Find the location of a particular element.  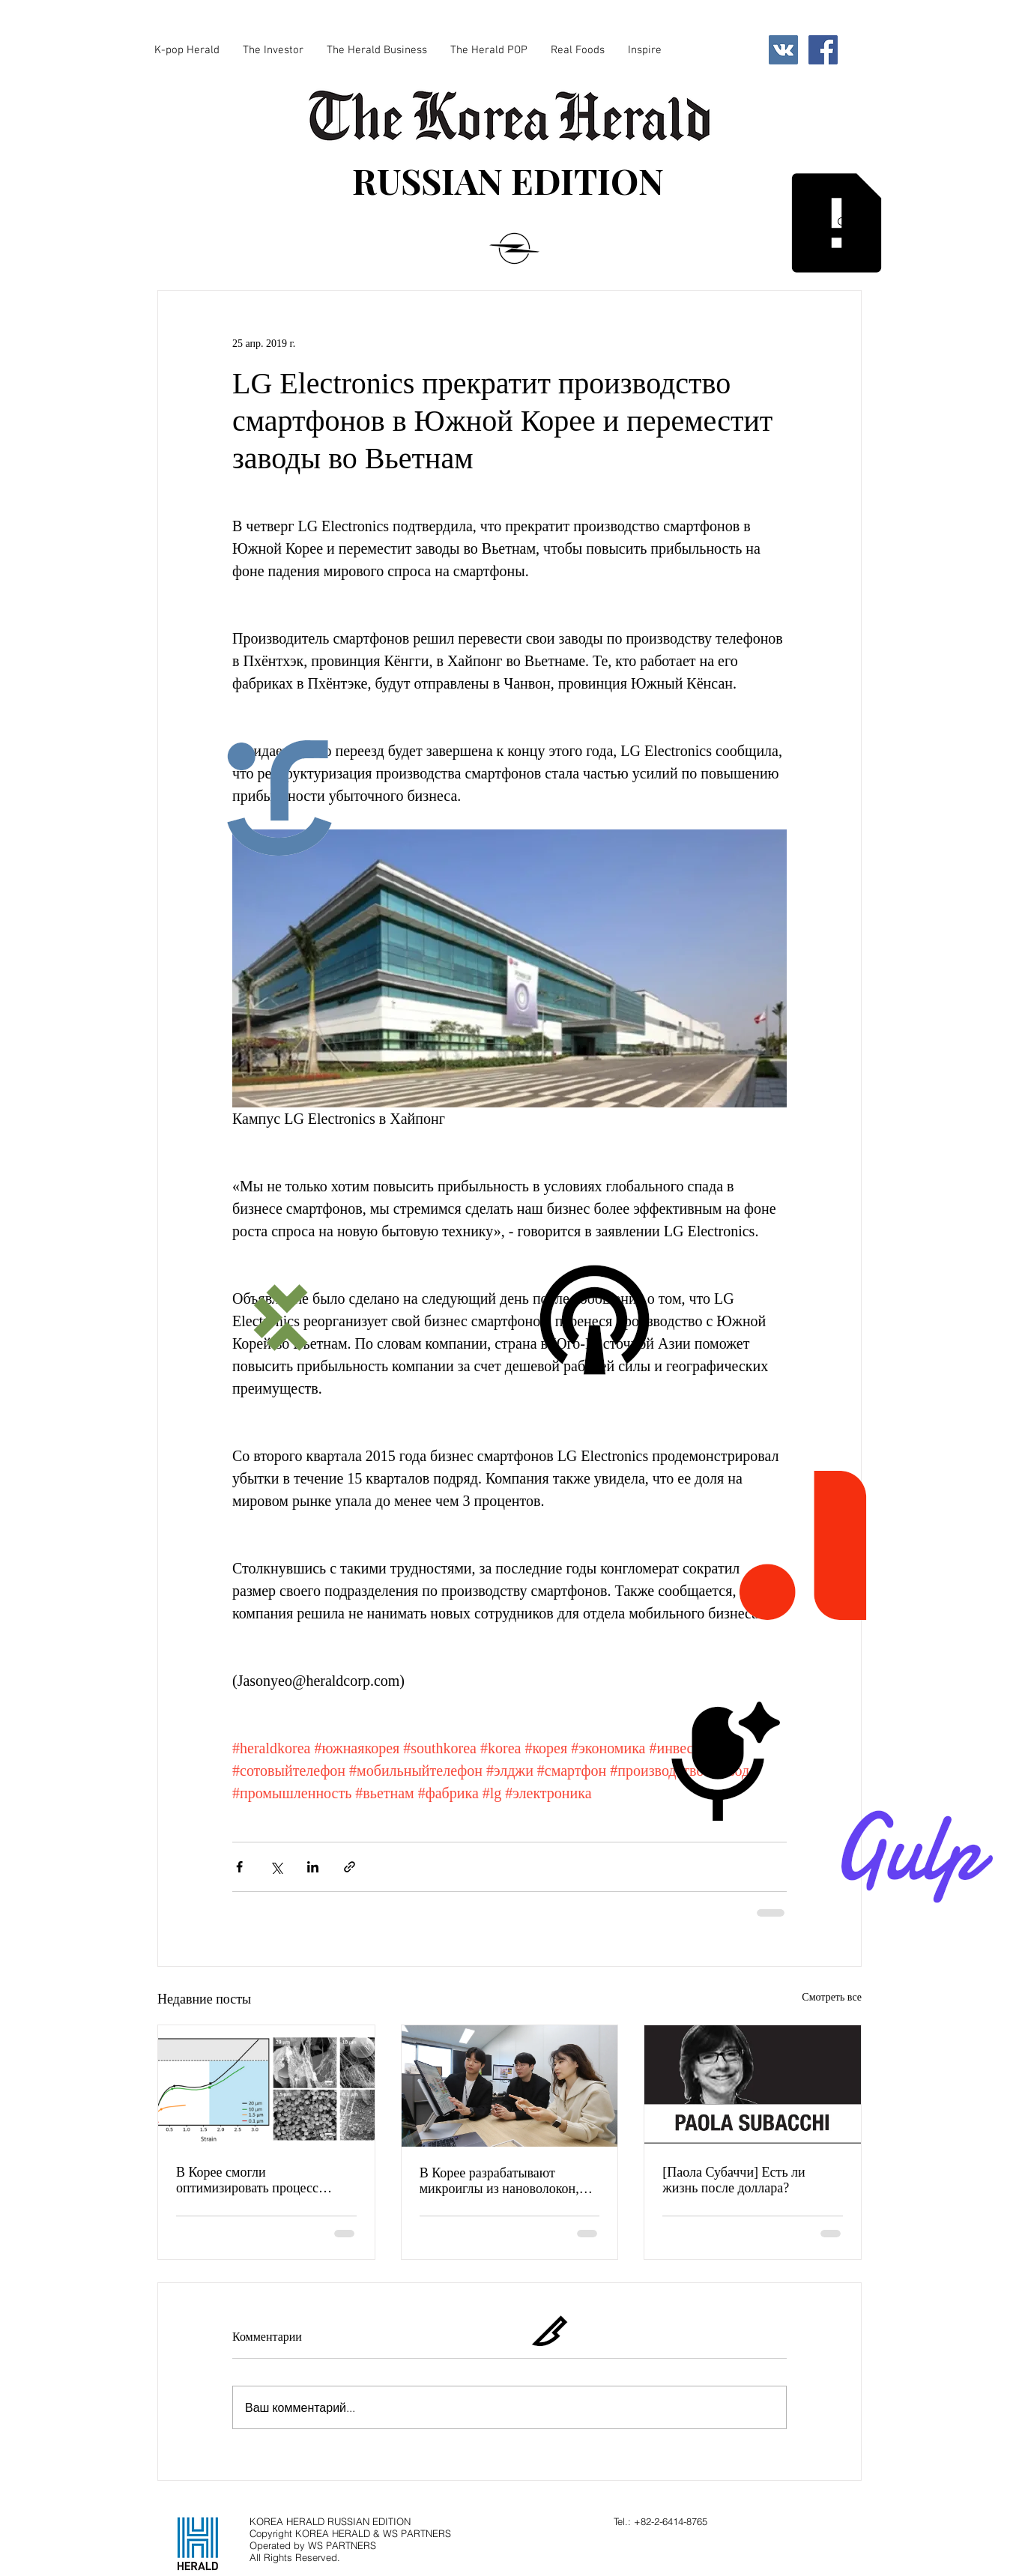

gulp.js task runner logo is located at coordinates (917, 1857).